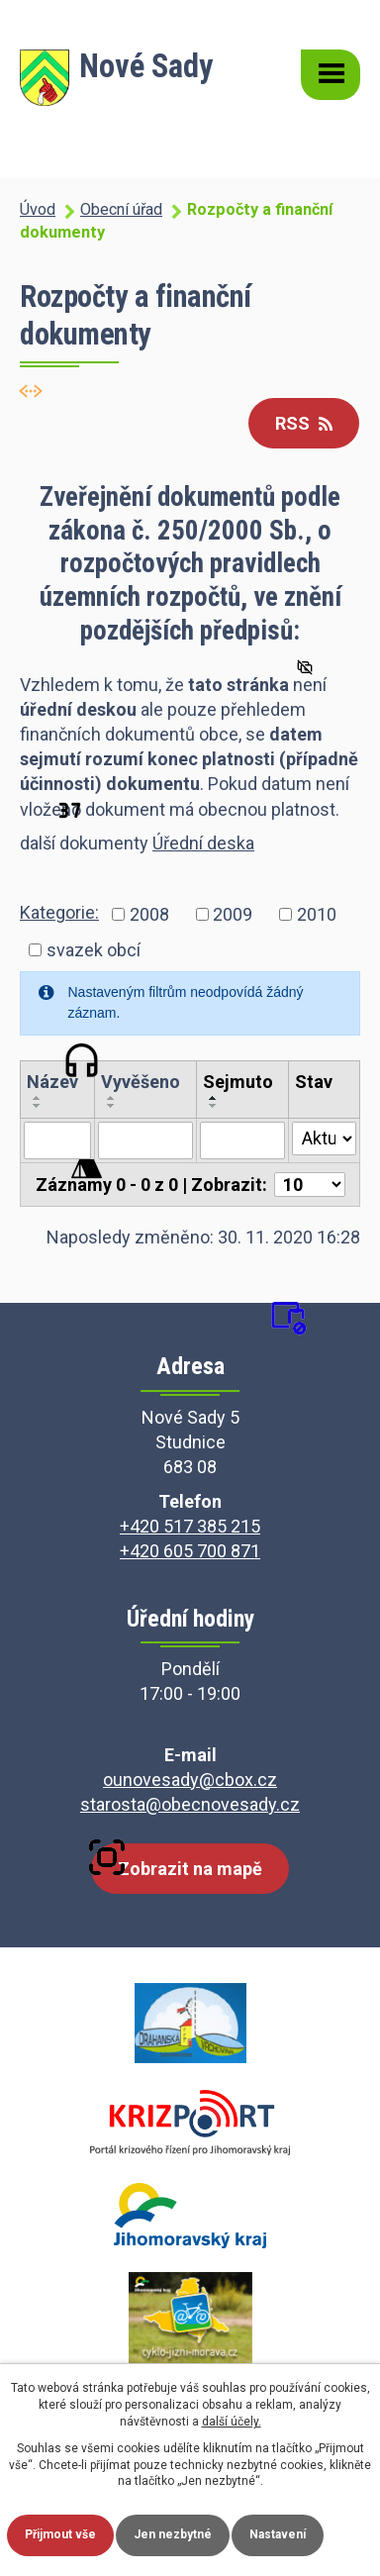  Describe the element at coordinates (107, 1857) in the screenshot. I see `scan or capture an object` at that location.